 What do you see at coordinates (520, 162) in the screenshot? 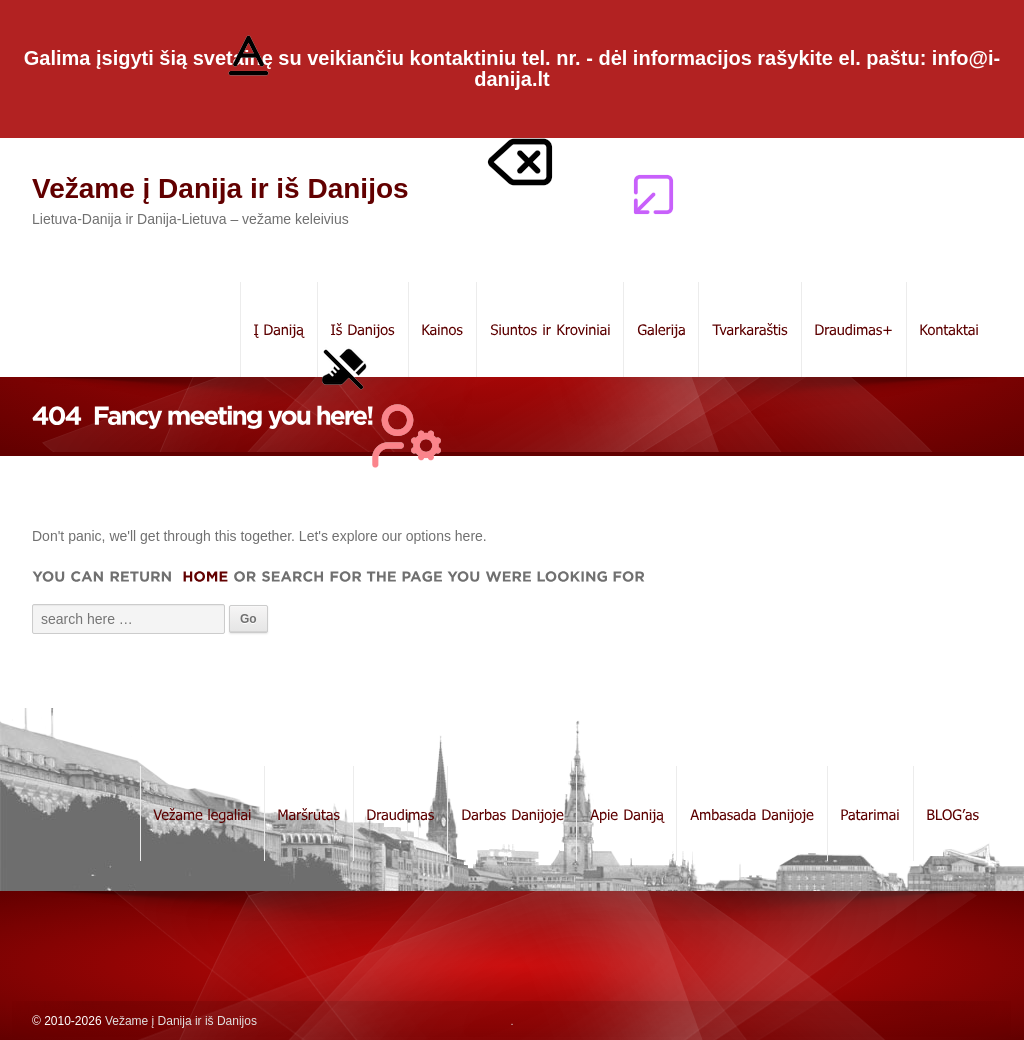
I see `delete selected item` at bounding box center [520, 162].